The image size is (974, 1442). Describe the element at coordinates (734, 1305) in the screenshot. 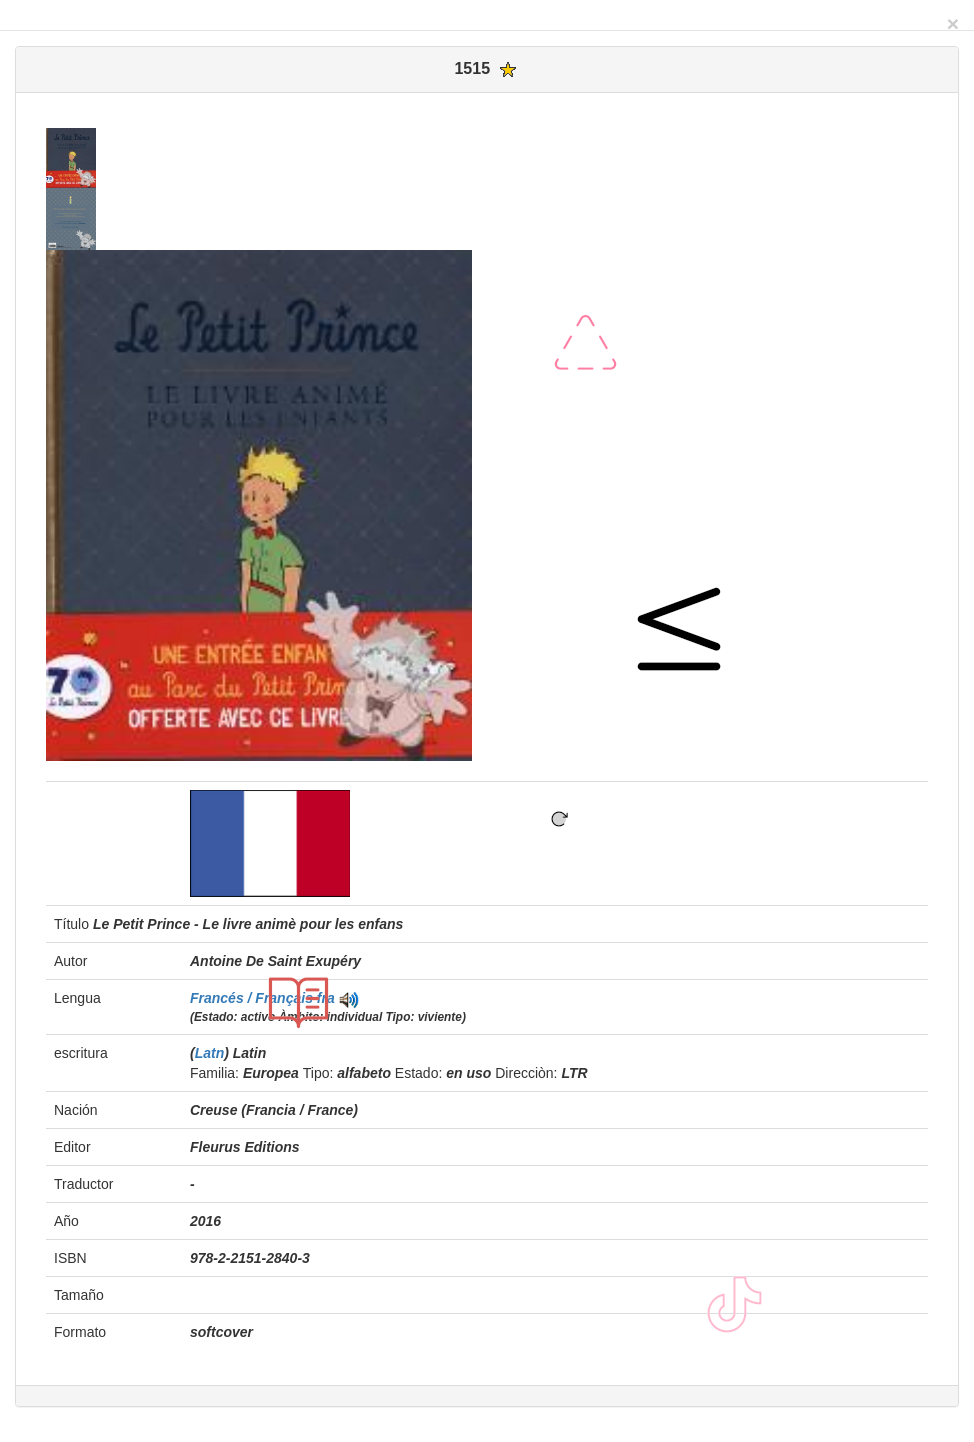

I see `open the TikTok app` at that location.